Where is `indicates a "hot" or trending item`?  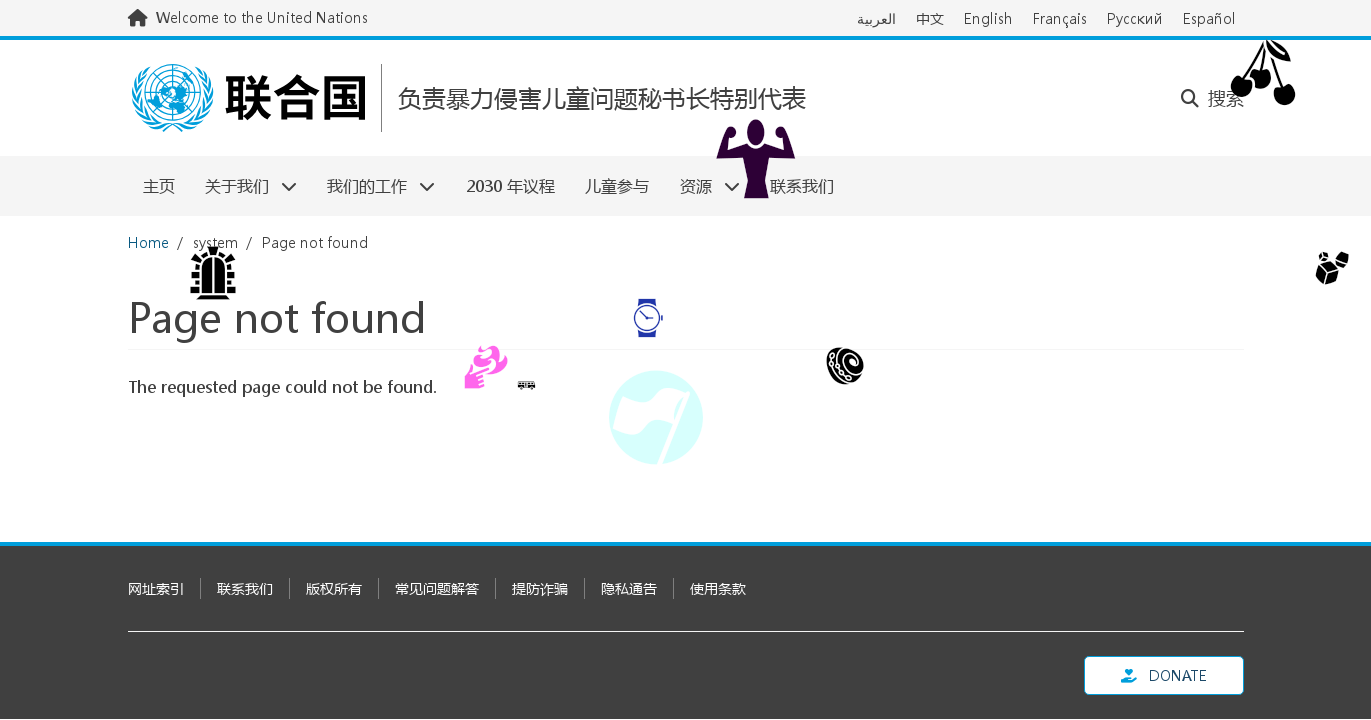
indicates a "hot" or trending item is located at coordinates (486, 367).